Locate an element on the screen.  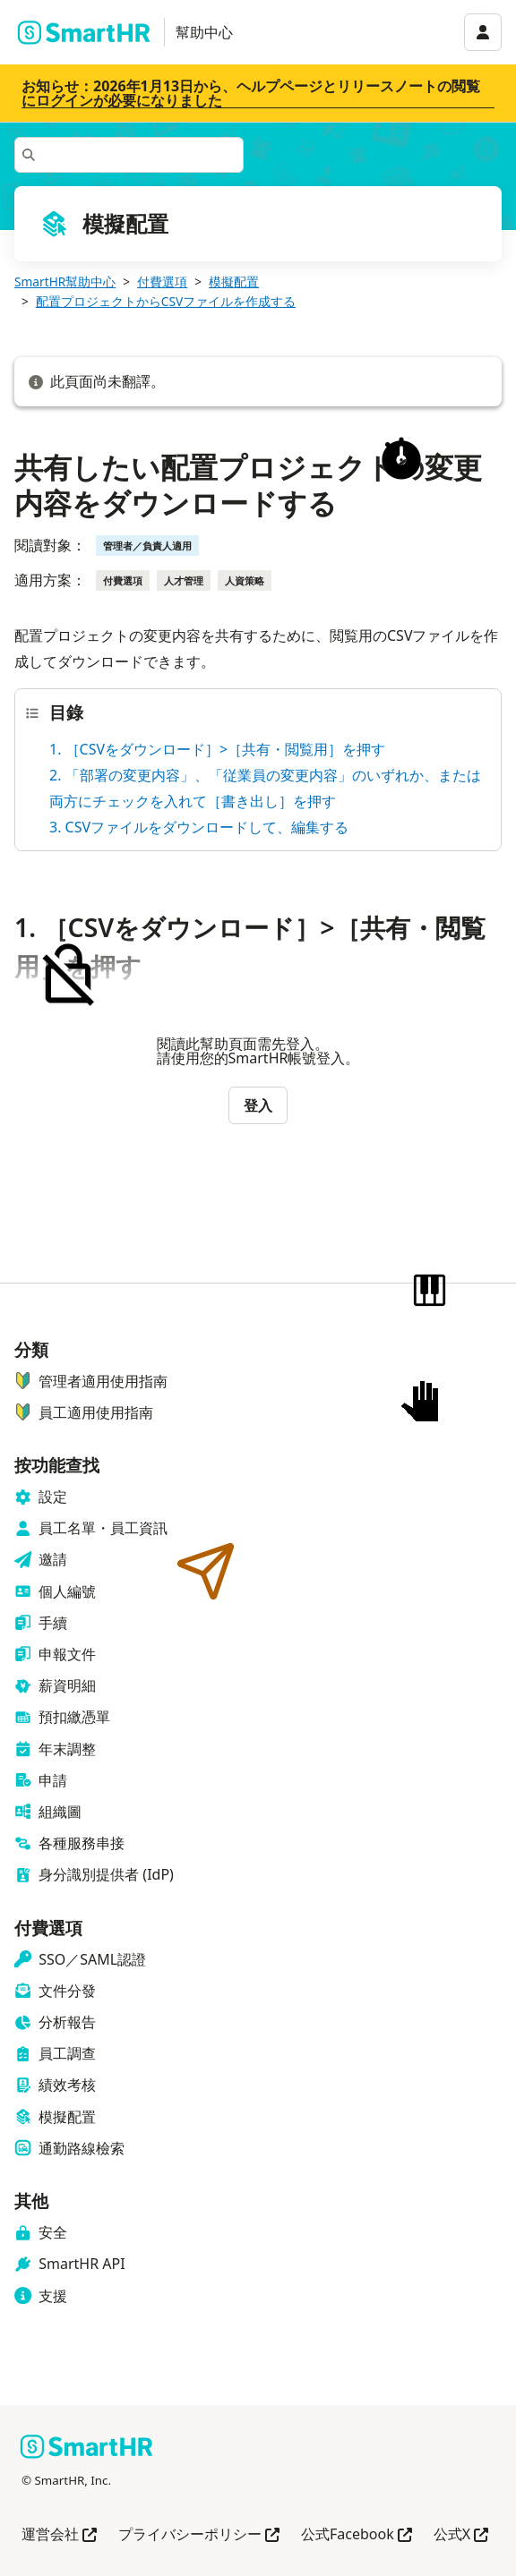
start or stop a timer is located at coordinates (401, 458).